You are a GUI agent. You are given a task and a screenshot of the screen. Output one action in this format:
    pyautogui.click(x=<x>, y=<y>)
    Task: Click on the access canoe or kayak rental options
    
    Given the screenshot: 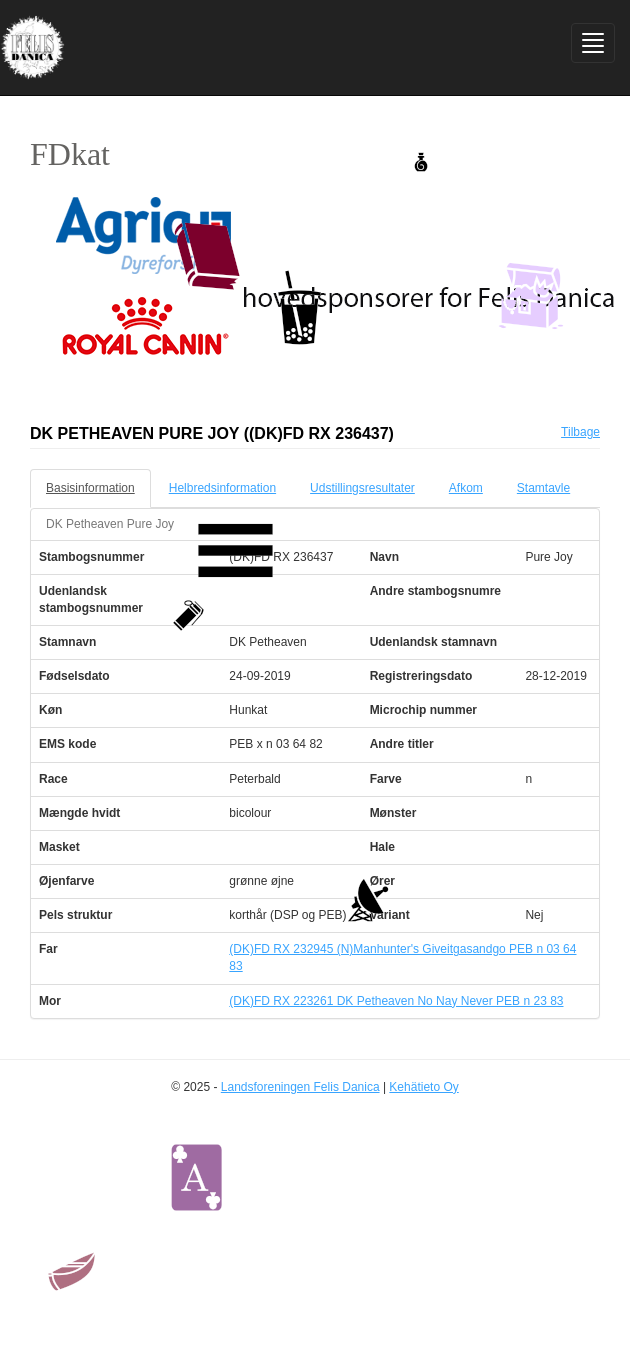 What is the action you would take?
    pyautogui.click(x=71, y=1271)
    